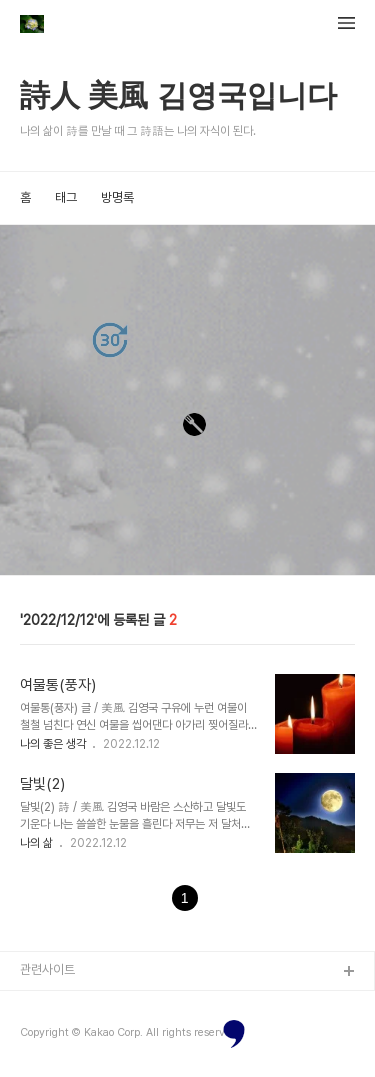 The height and width of the screenshot is (1077, 375). Describe the element at coordinates (194, 424) in the screenshot. I see `visit Greasy Fork website` at that location.